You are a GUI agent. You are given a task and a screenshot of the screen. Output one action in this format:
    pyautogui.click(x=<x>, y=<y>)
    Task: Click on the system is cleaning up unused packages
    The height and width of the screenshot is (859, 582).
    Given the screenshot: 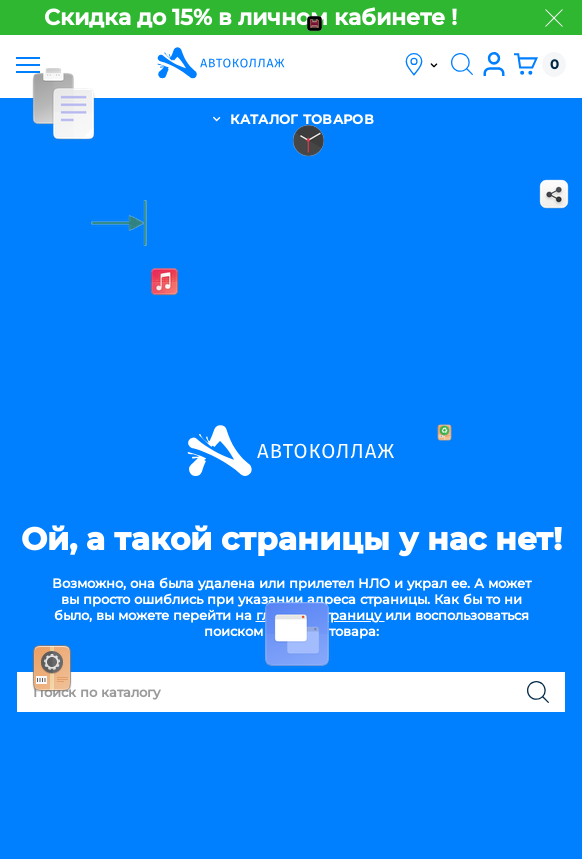 What is the action you would take?
    pyautogui.click(x=444, y=432)
    